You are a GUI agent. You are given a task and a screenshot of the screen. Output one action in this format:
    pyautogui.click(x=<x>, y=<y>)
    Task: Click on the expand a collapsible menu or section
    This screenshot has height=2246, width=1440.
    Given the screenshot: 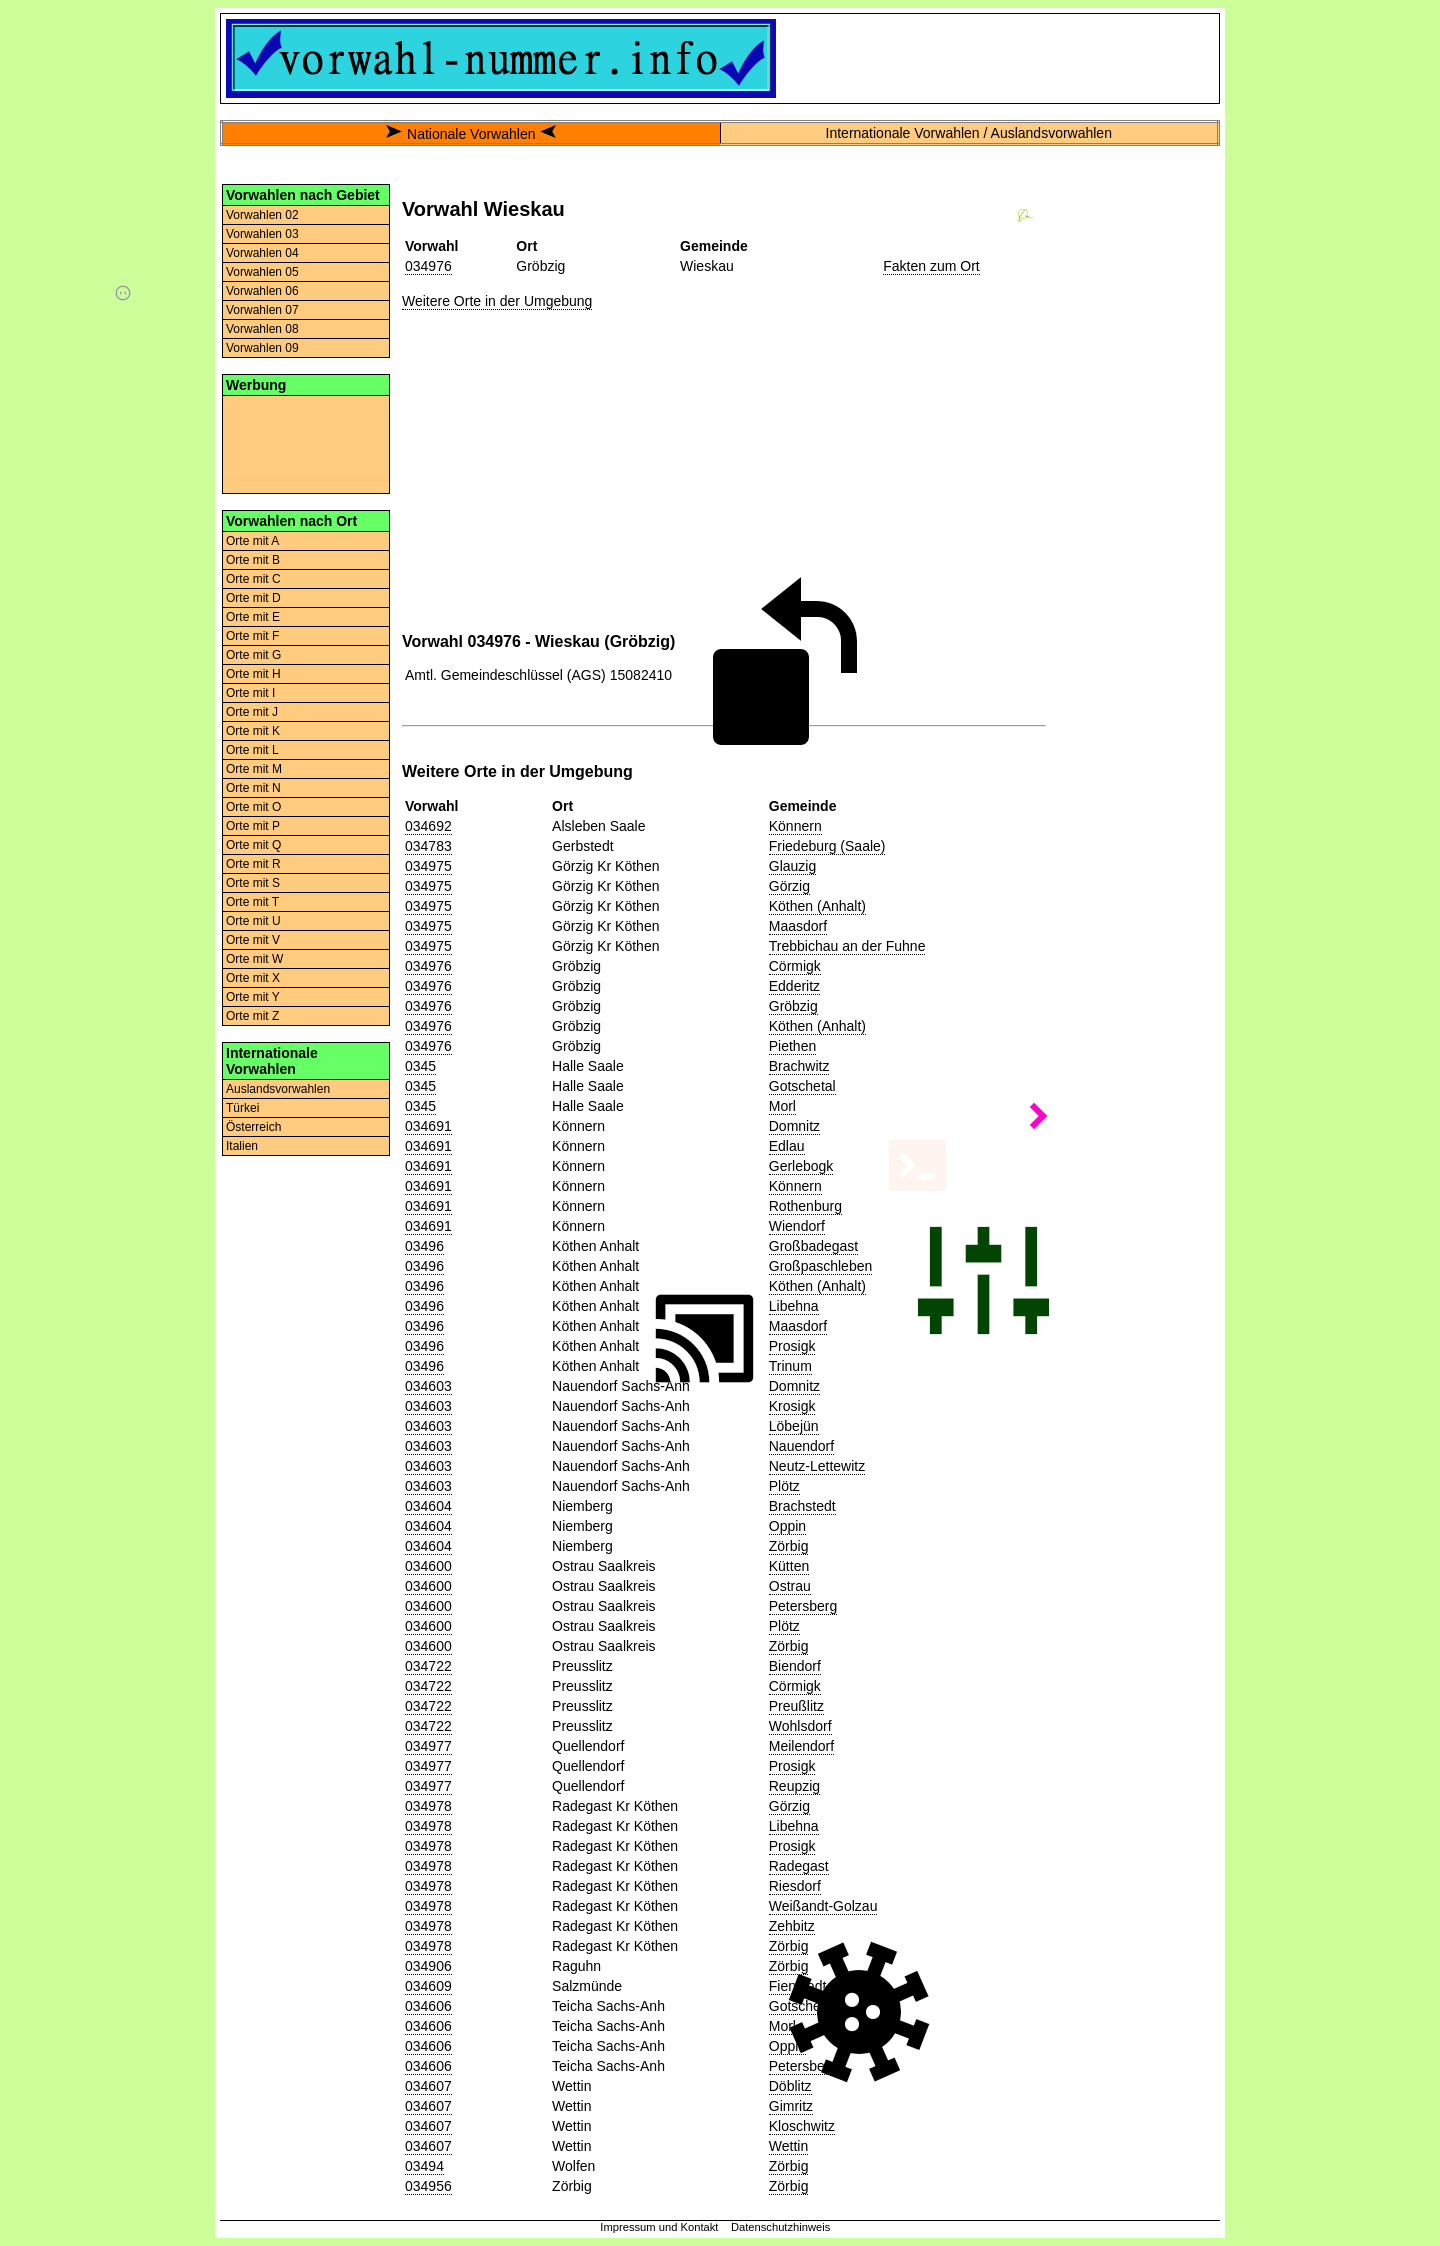 What is the action you would take?
    pyautogui.click(x=1038, y=1116)
    